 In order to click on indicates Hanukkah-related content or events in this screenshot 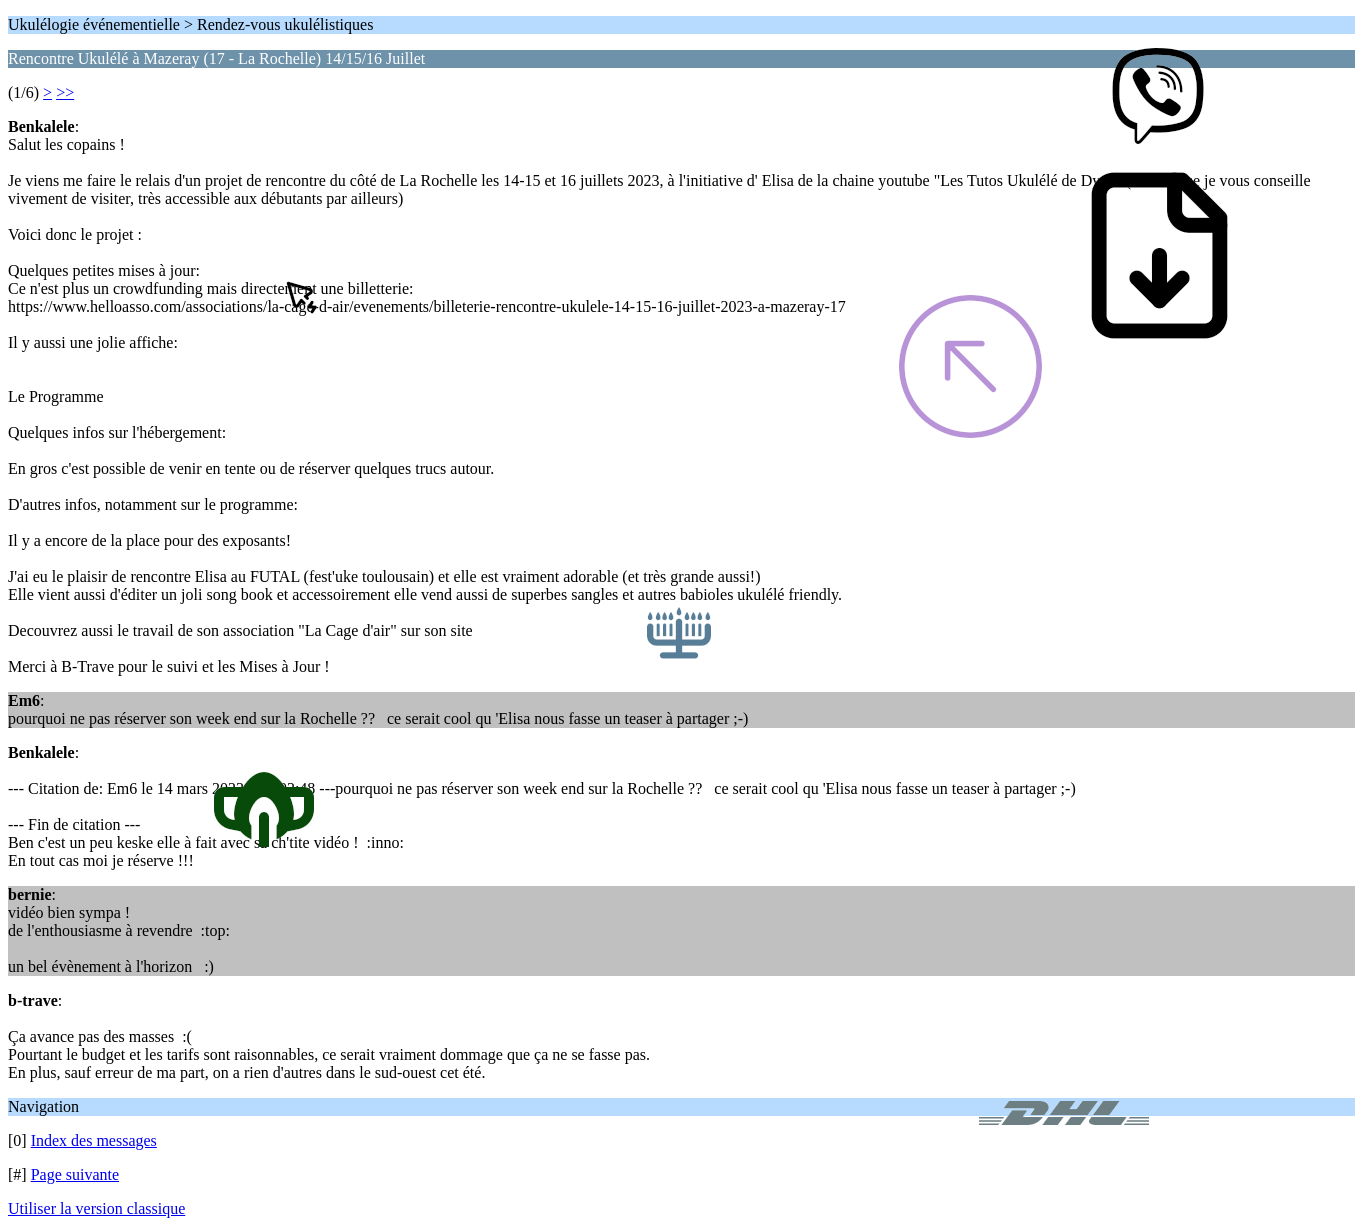, I will do `click(679, 633)`.